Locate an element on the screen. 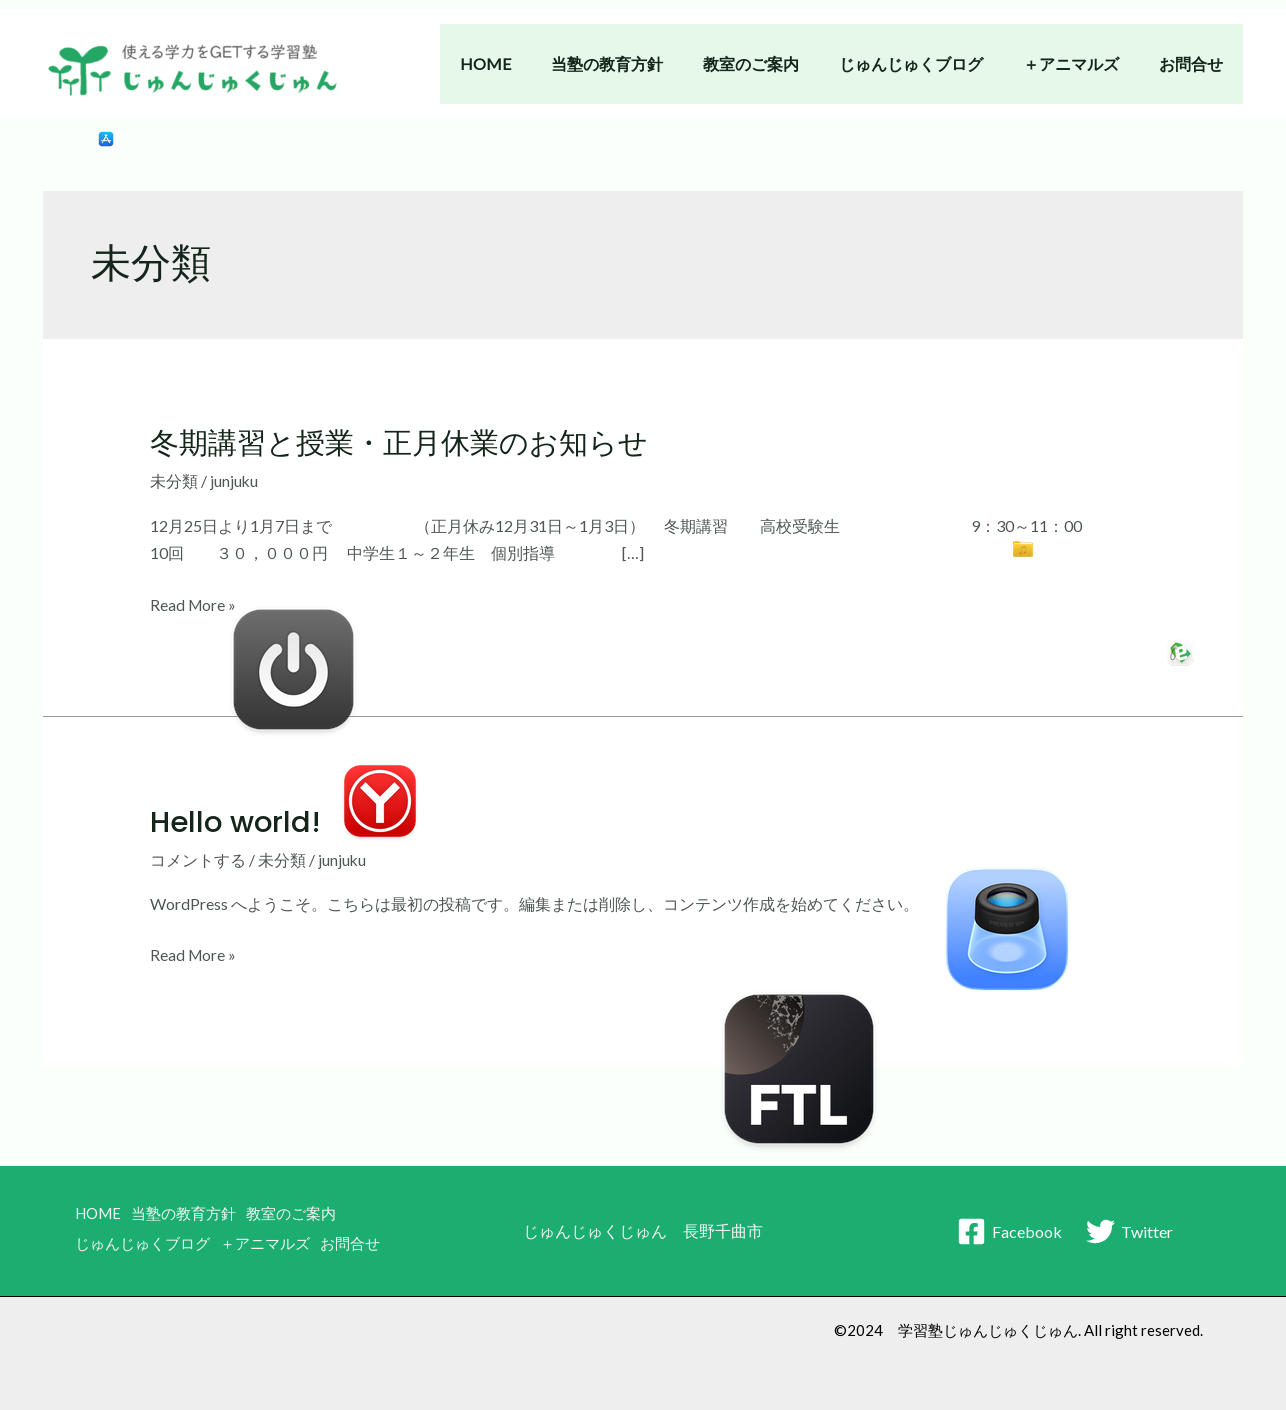 The height and width of the screenshot is (1410, 1286). open preview app to view images and PDFs is located at coordinates (1007, 929).